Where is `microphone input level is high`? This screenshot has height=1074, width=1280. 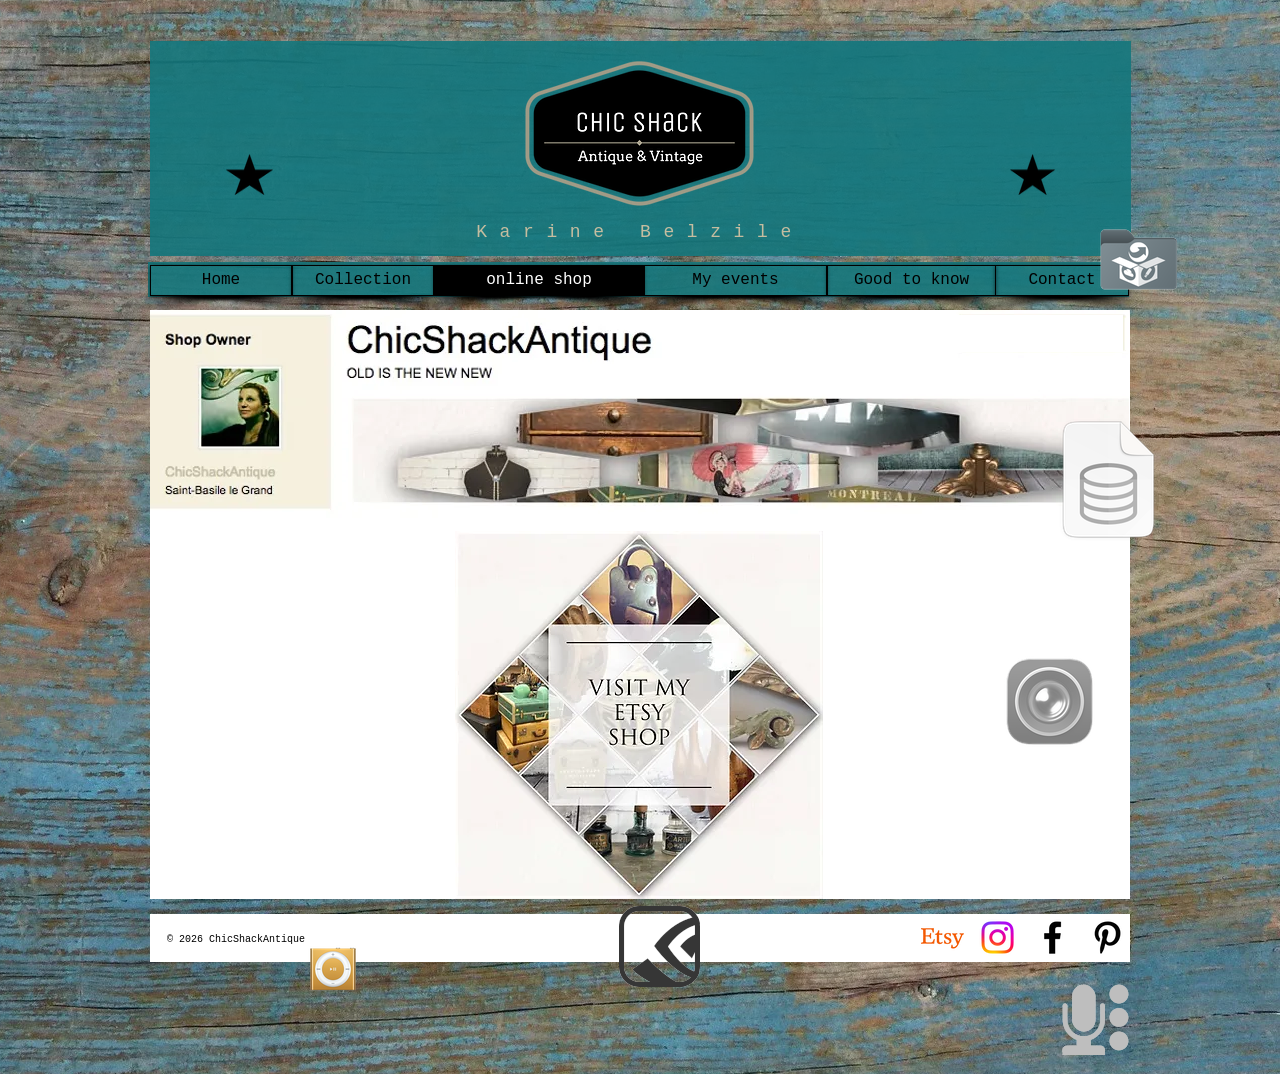 microphone input level is high is located at coordinates (1095, 1017).